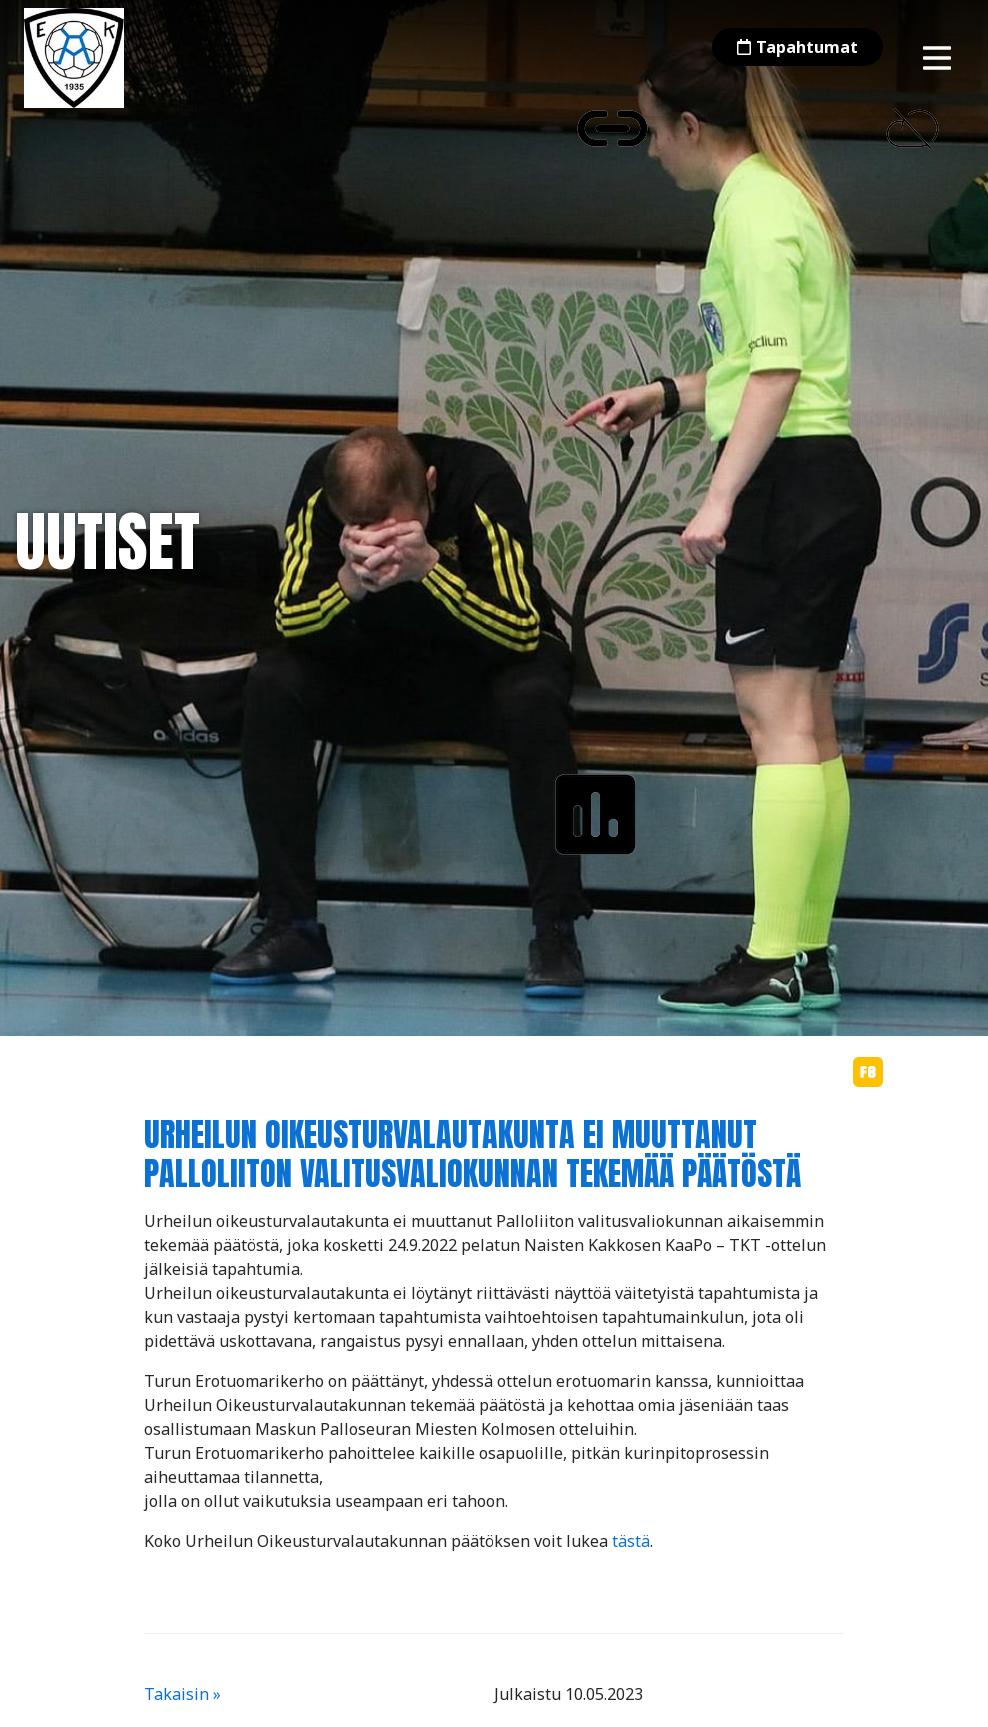 This screenshot has width=988, height=1727. I want to click on cloud storage unavailable or offline, so click(912, 128).